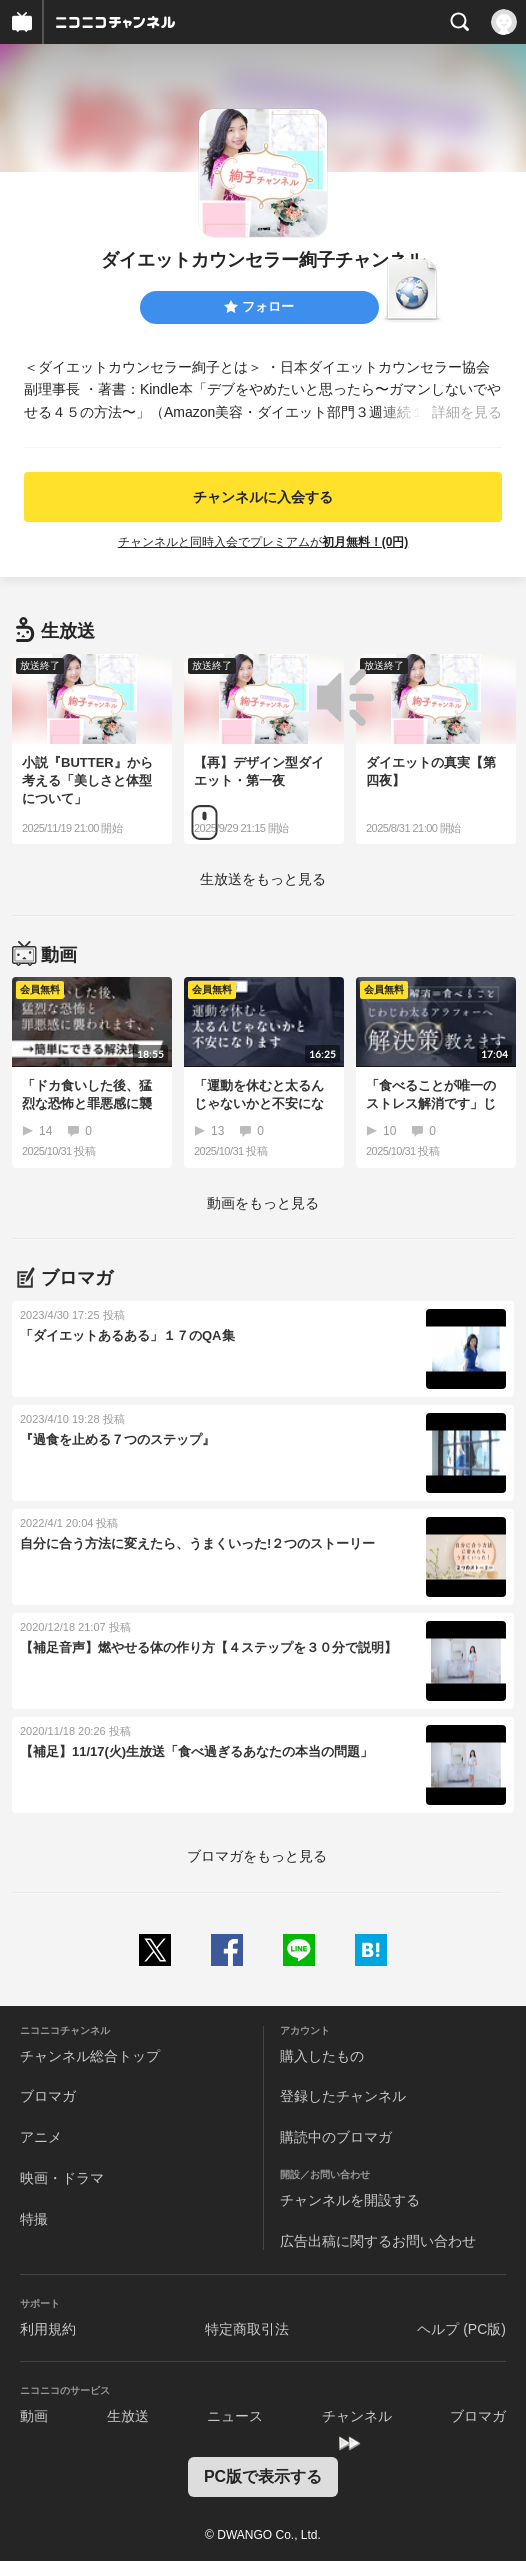 This screenshot has width=526, height=2561. I want to click on skip to next track, so click(349, 2443).